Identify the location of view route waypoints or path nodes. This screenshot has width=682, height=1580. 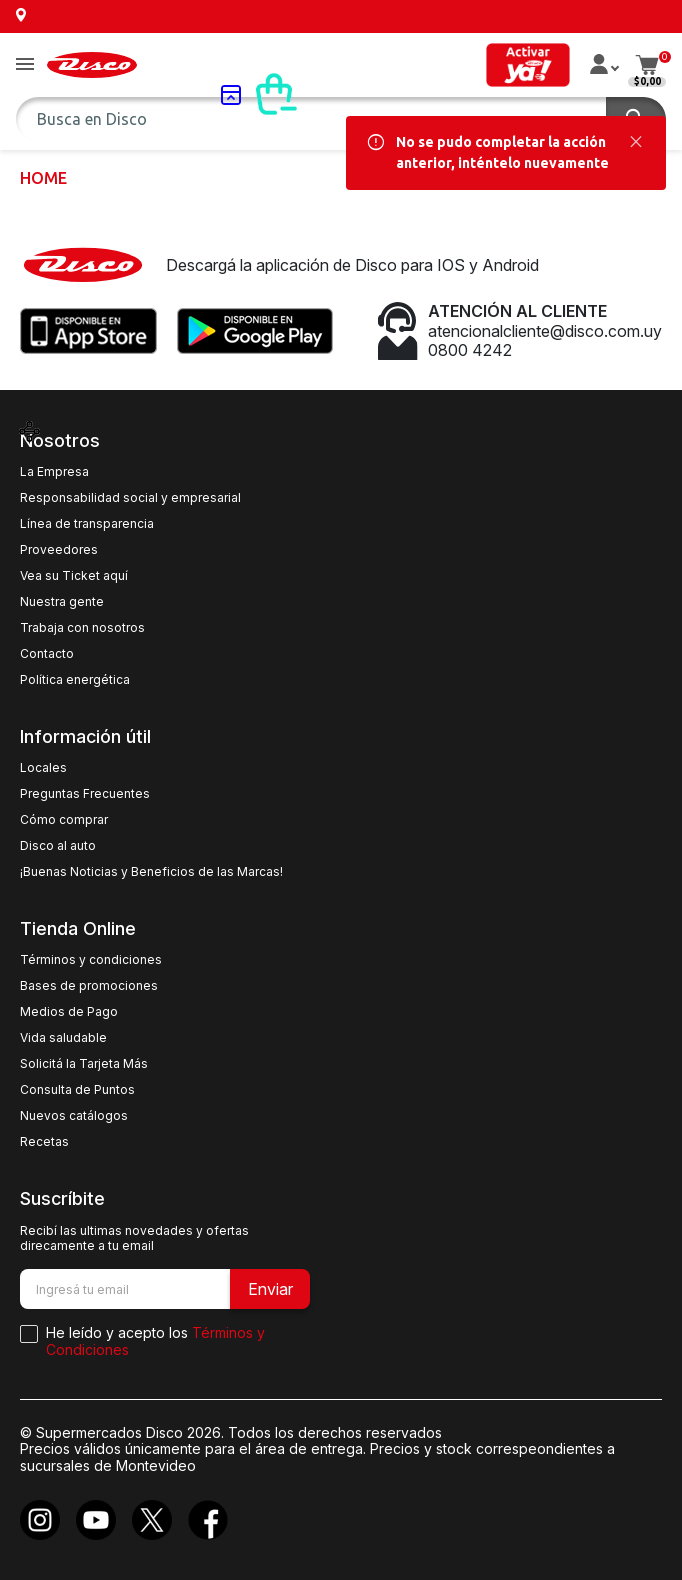
(29, 431).